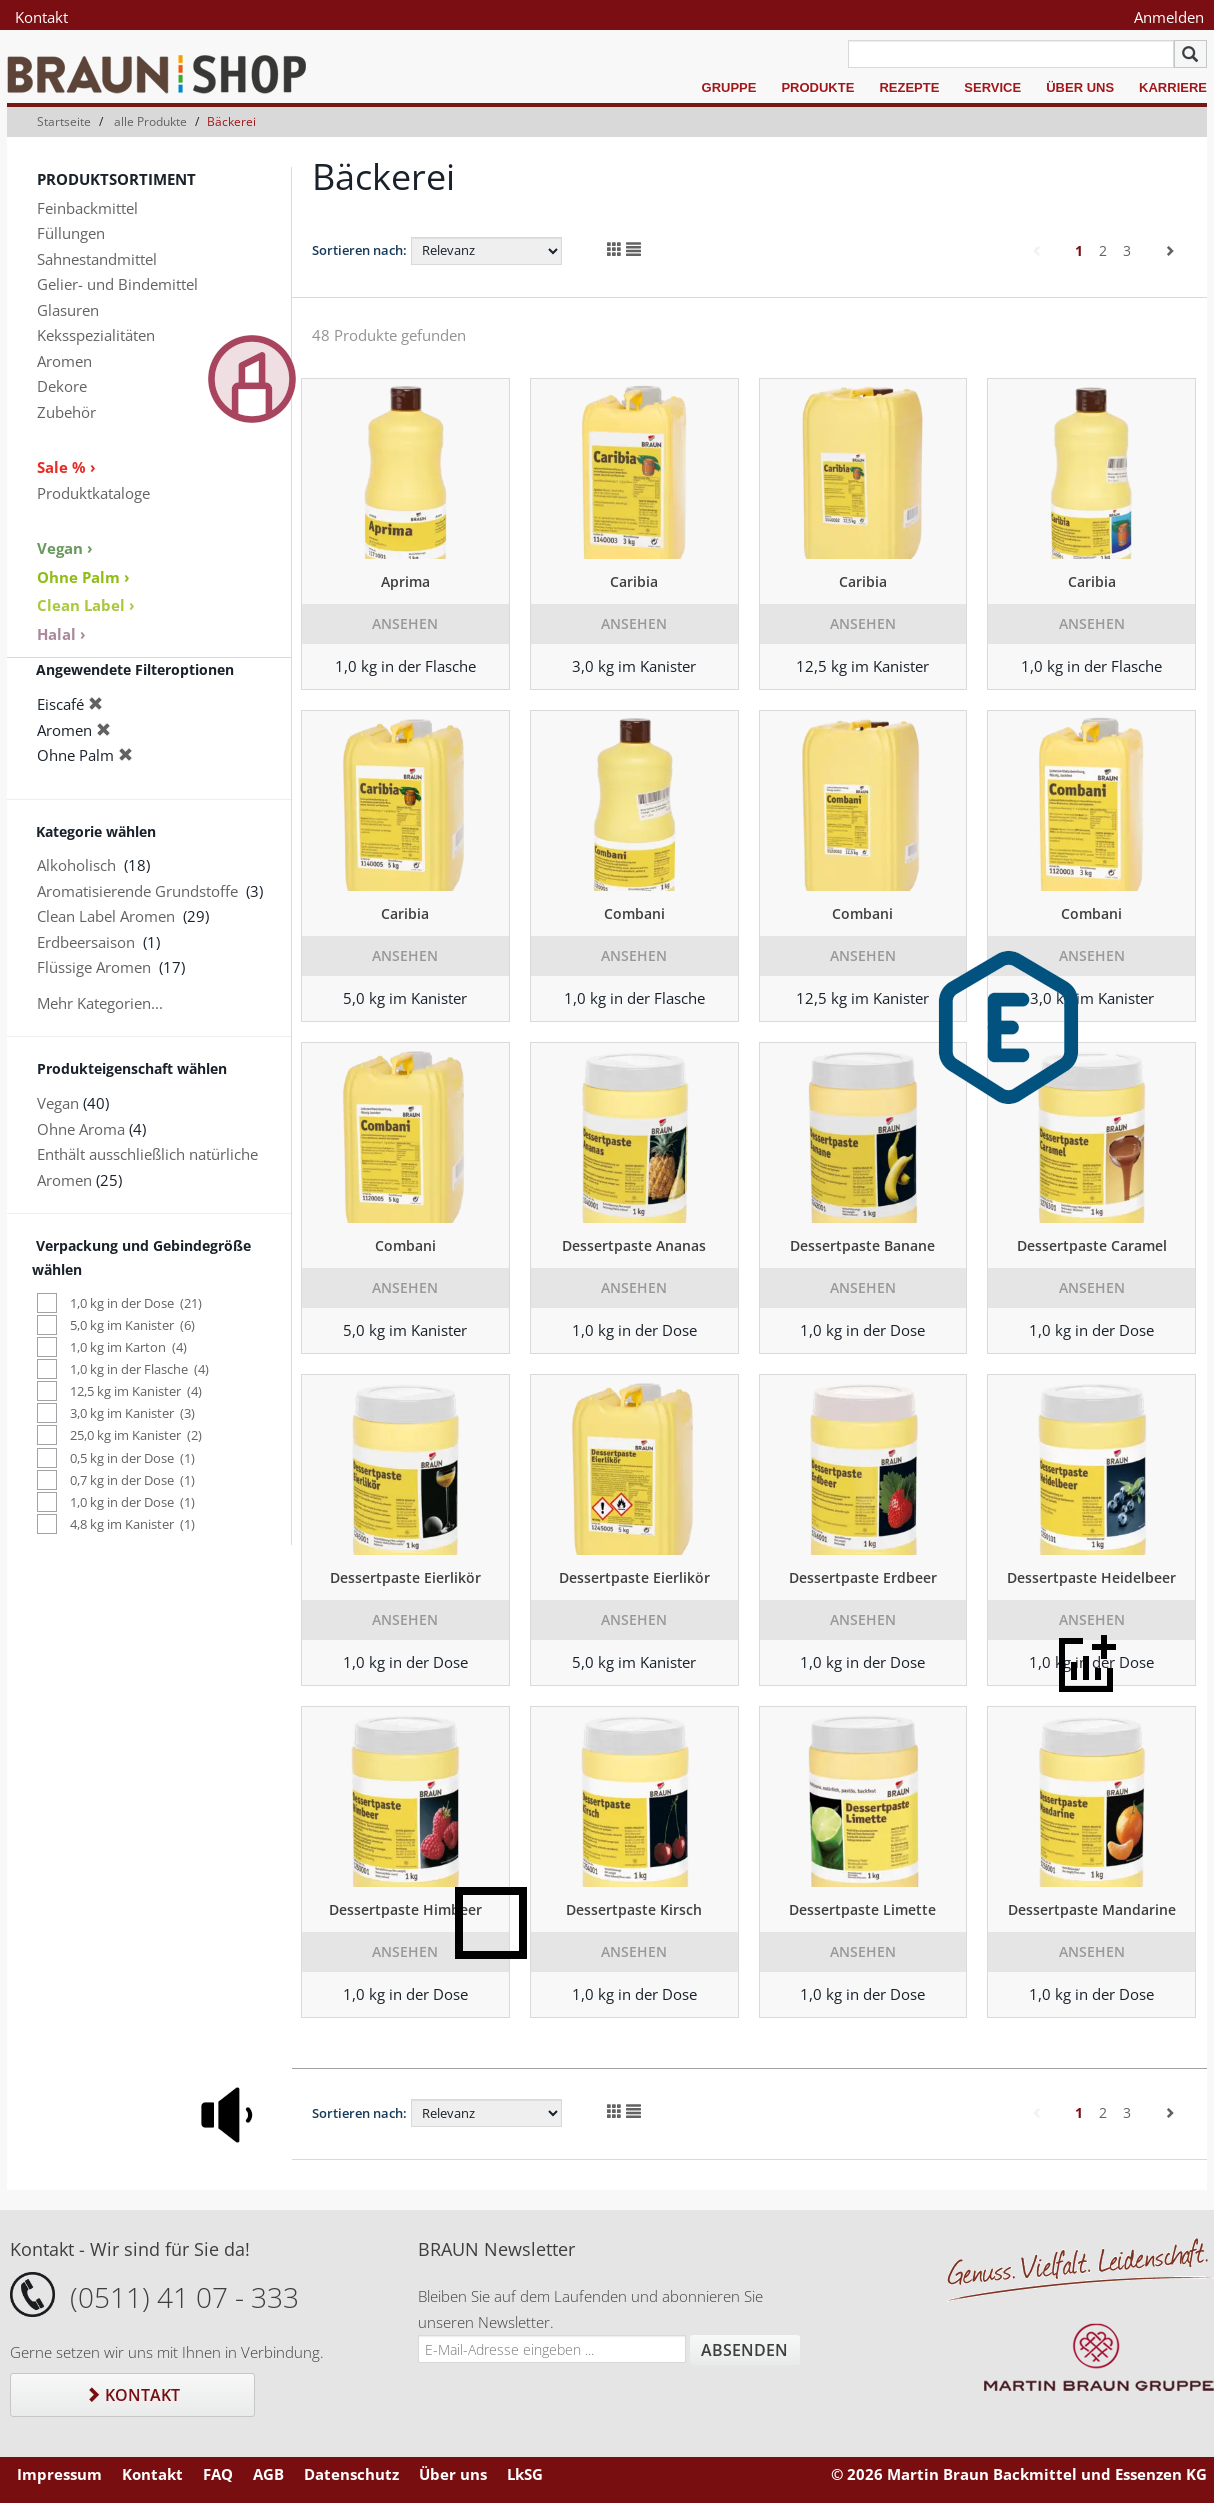 This screenshot has width=1214, height=2503. Describe the element at coordinates (231, 2115) in the screenshot. I see `adjust volume to low level` at that location.